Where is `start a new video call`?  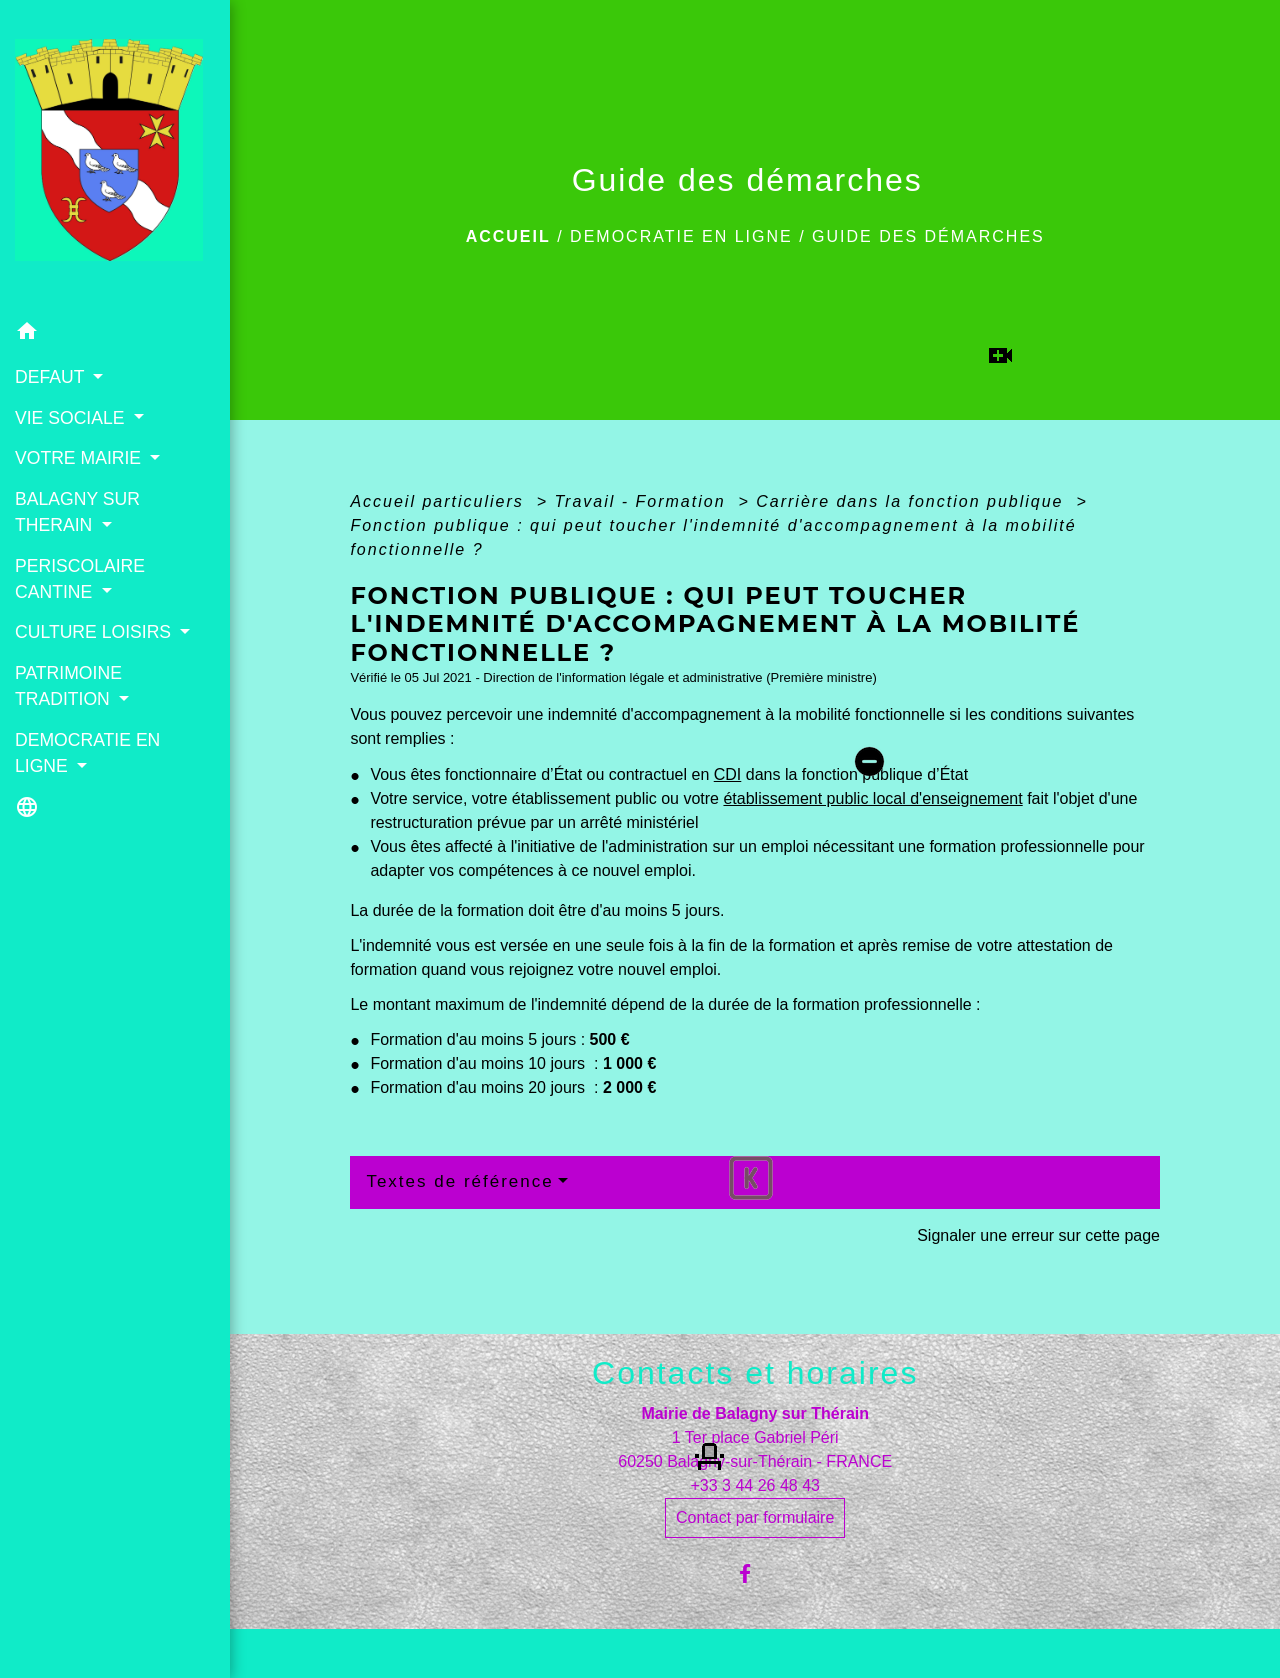
start a new video call is located at coordinates (1000, 355).